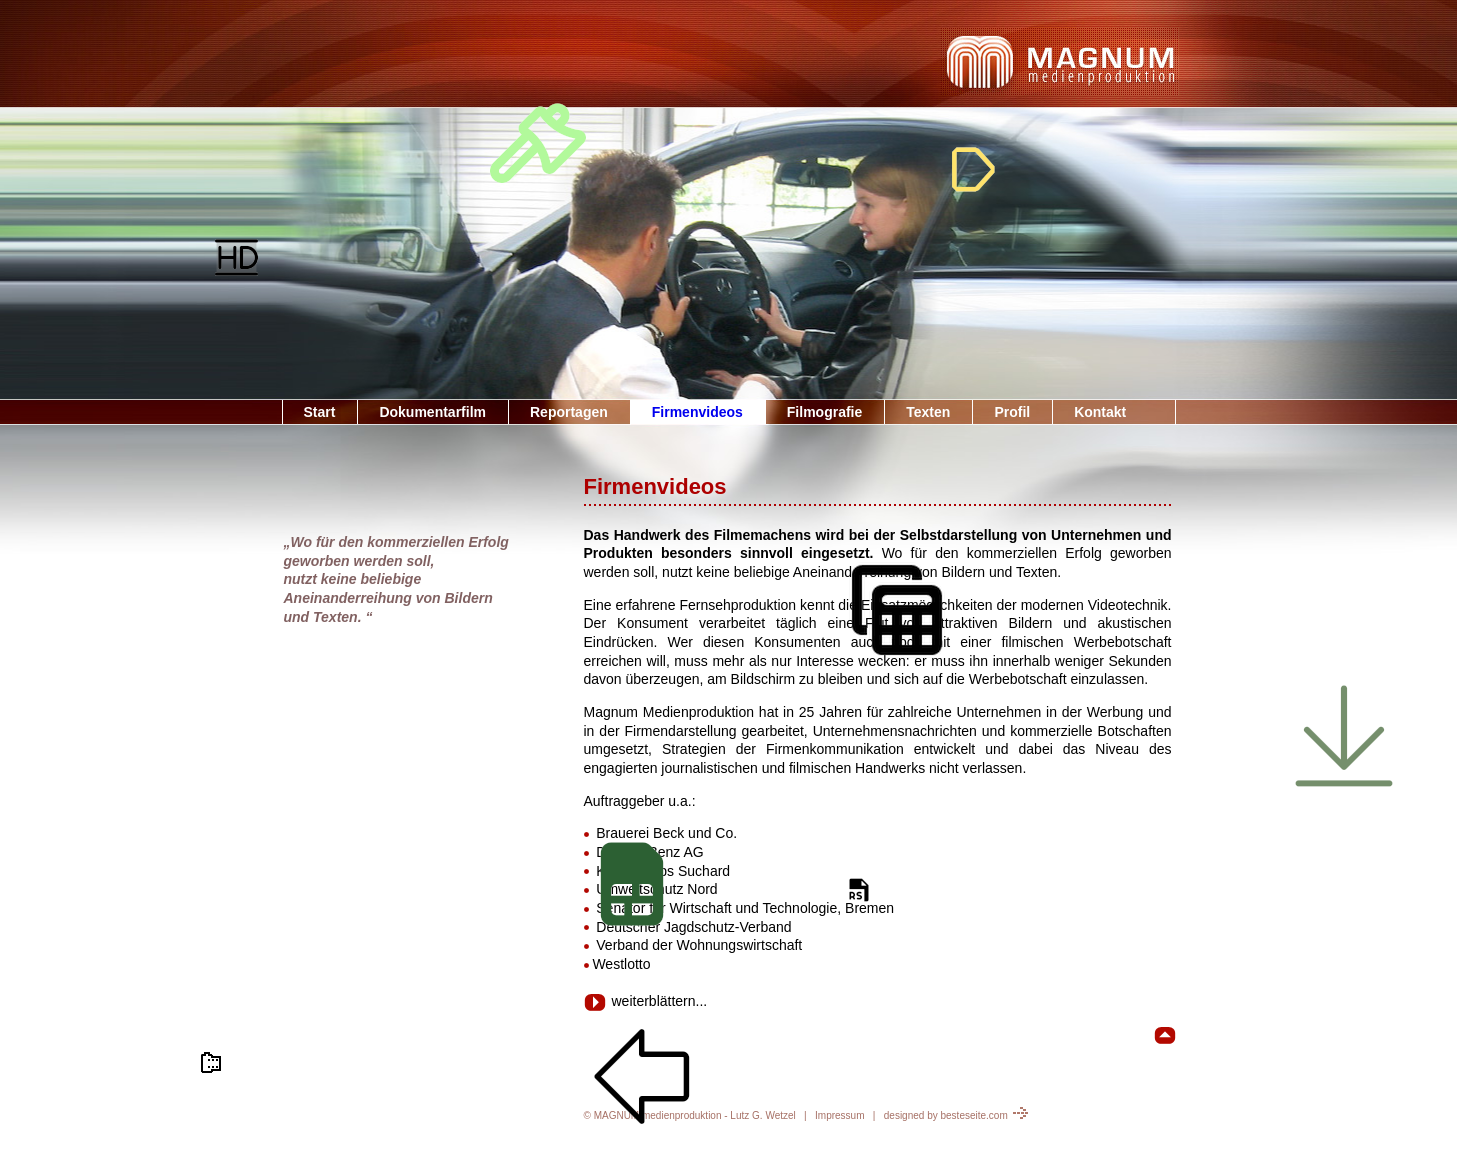  What do you see at coordinates (538, 147) in the screenshot?
I see `access crafting or building tools` at bounding box center [538, 147].